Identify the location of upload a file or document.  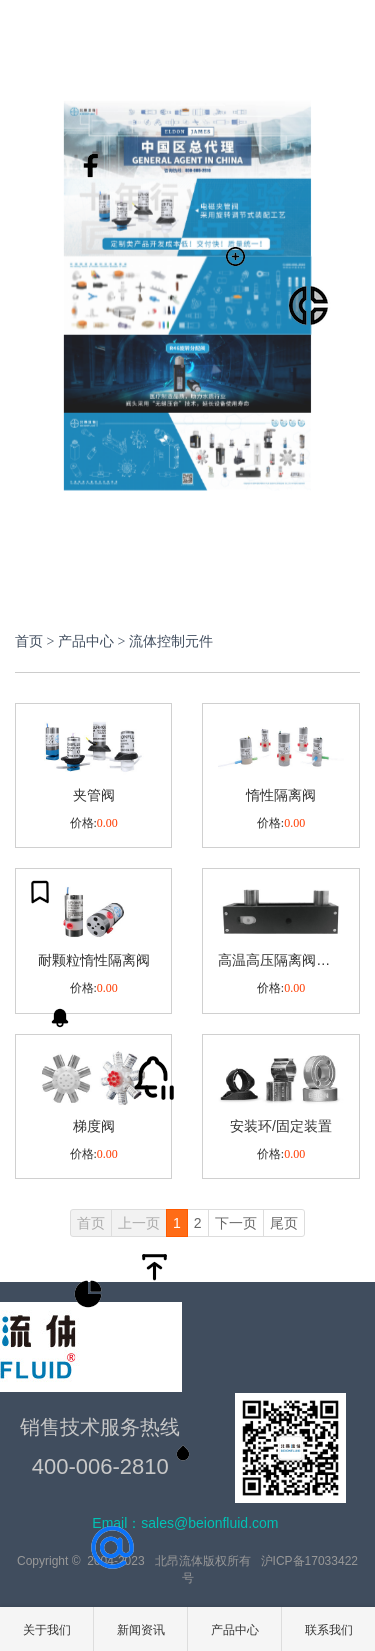
(154, 1266).